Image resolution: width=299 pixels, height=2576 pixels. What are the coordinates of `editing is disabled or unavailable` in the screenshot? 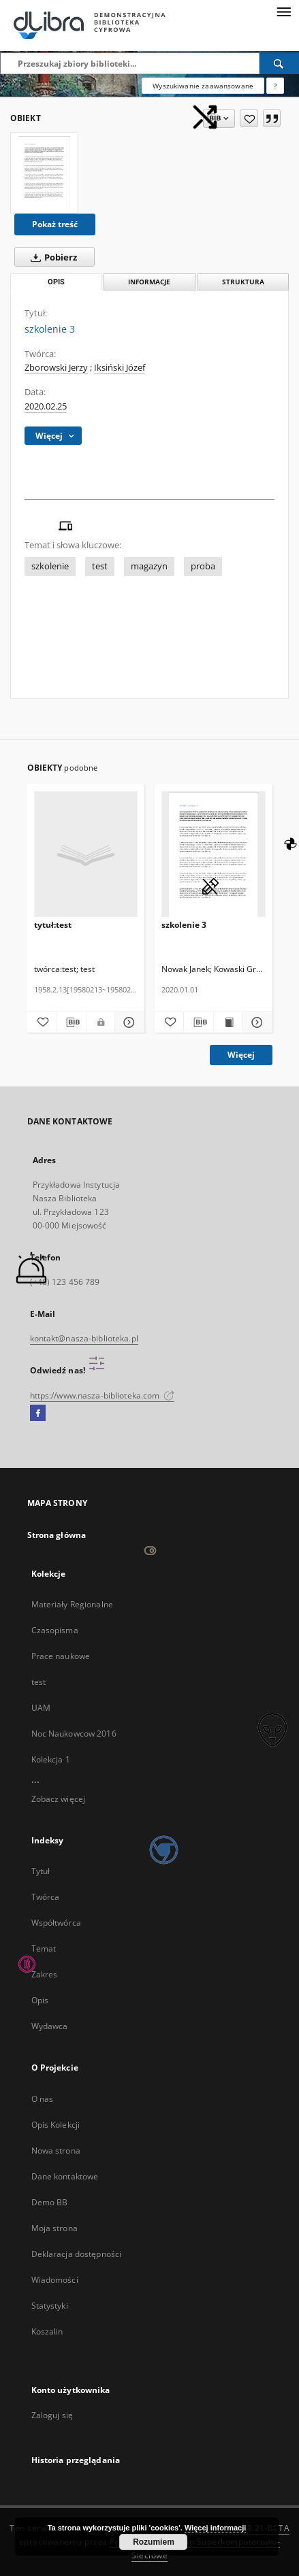 It's located at (210, 886).